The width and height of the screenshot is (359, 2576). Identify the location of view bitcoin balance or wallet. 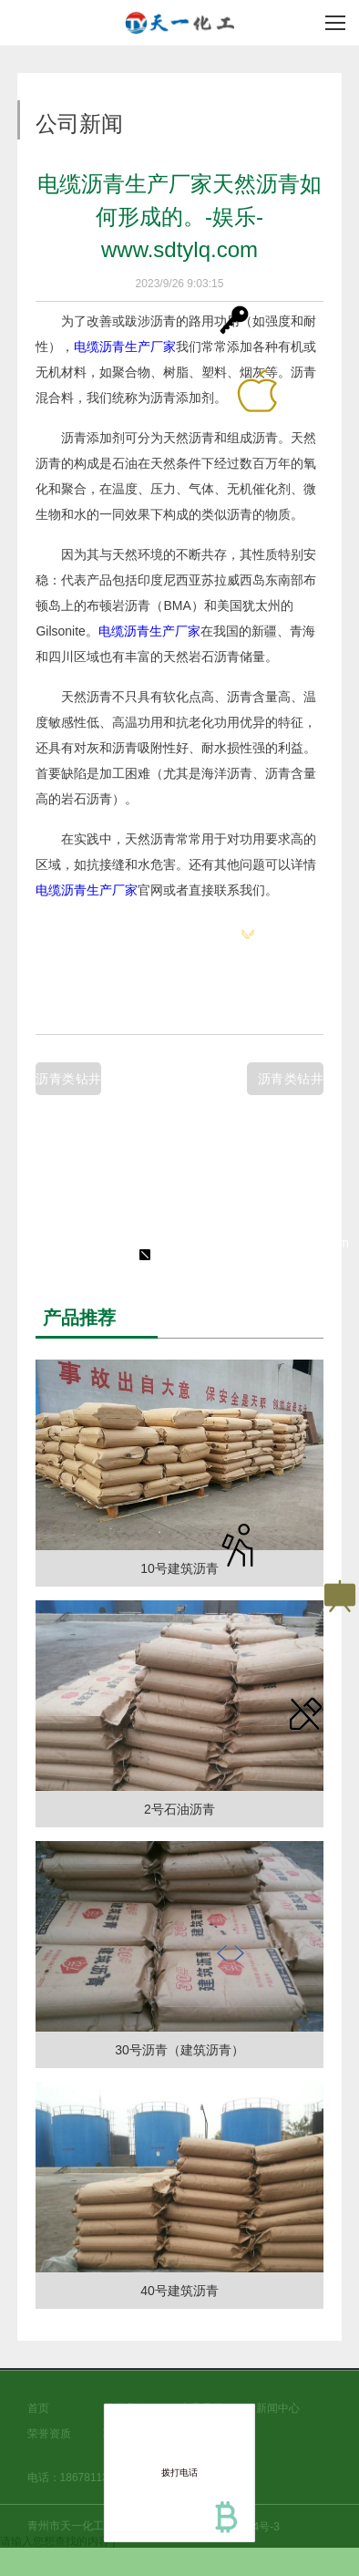
(225, 2518).